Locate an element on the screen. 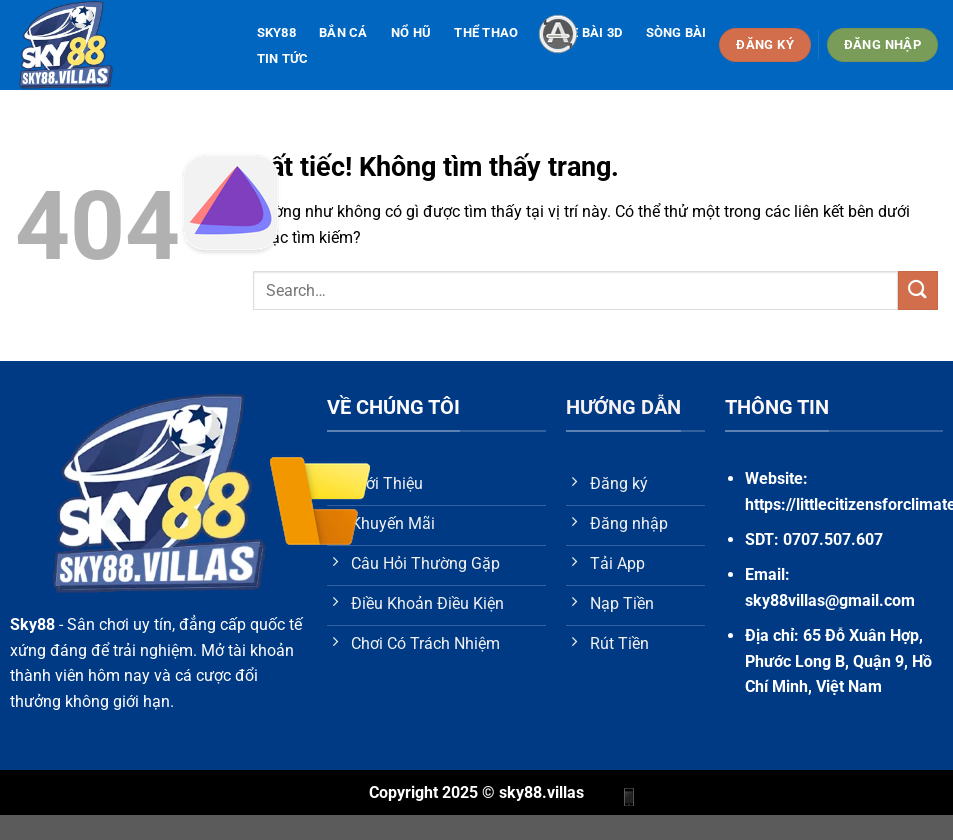 The image size is (953, 840). launch endeavouros linux application is located at coordinates (230, 202).